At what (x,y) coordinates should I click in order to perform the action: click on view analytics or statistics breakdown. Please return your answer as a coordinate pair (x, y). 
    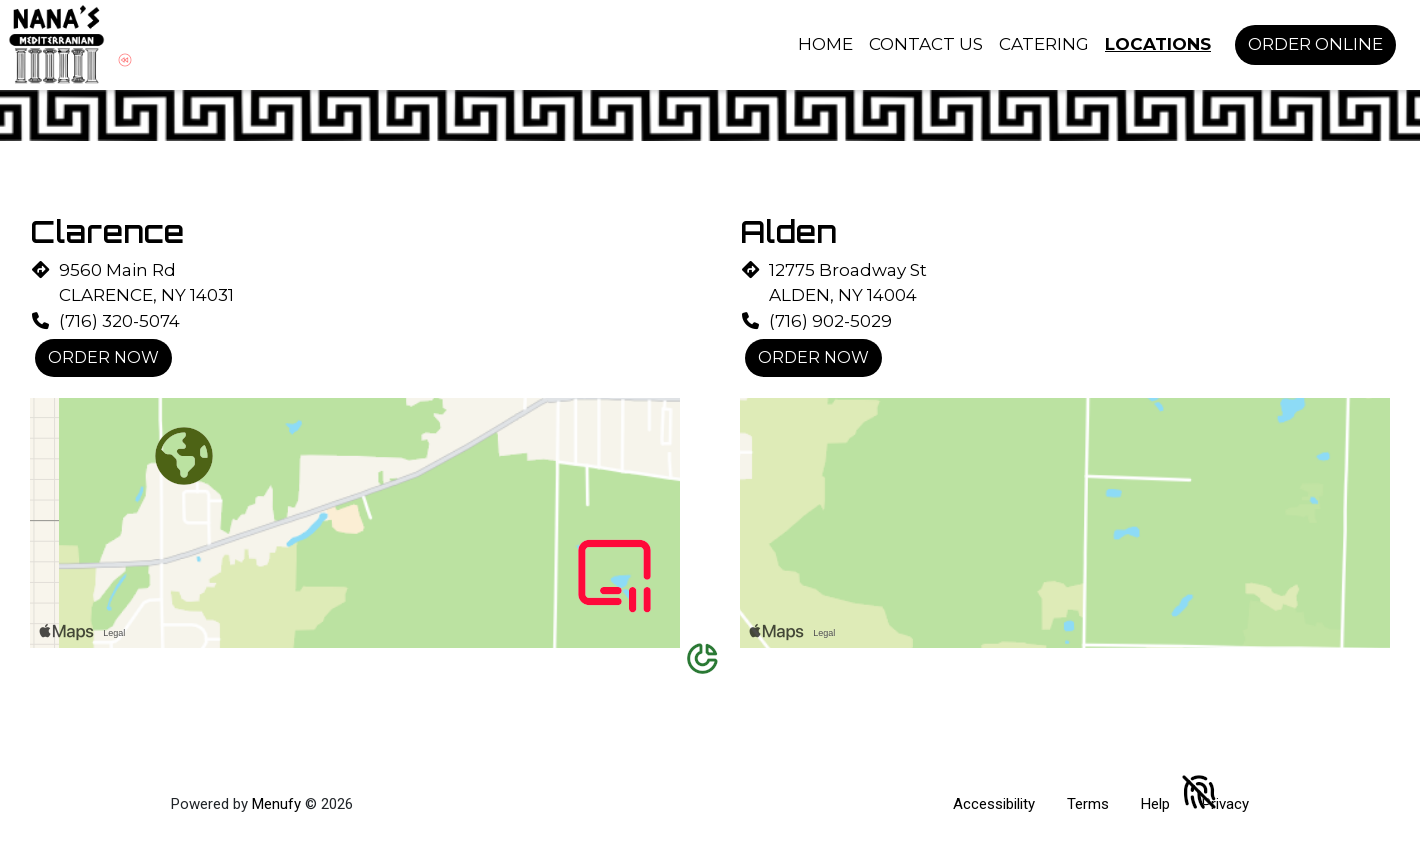
    Looking at the image, I should click on (702, 658).